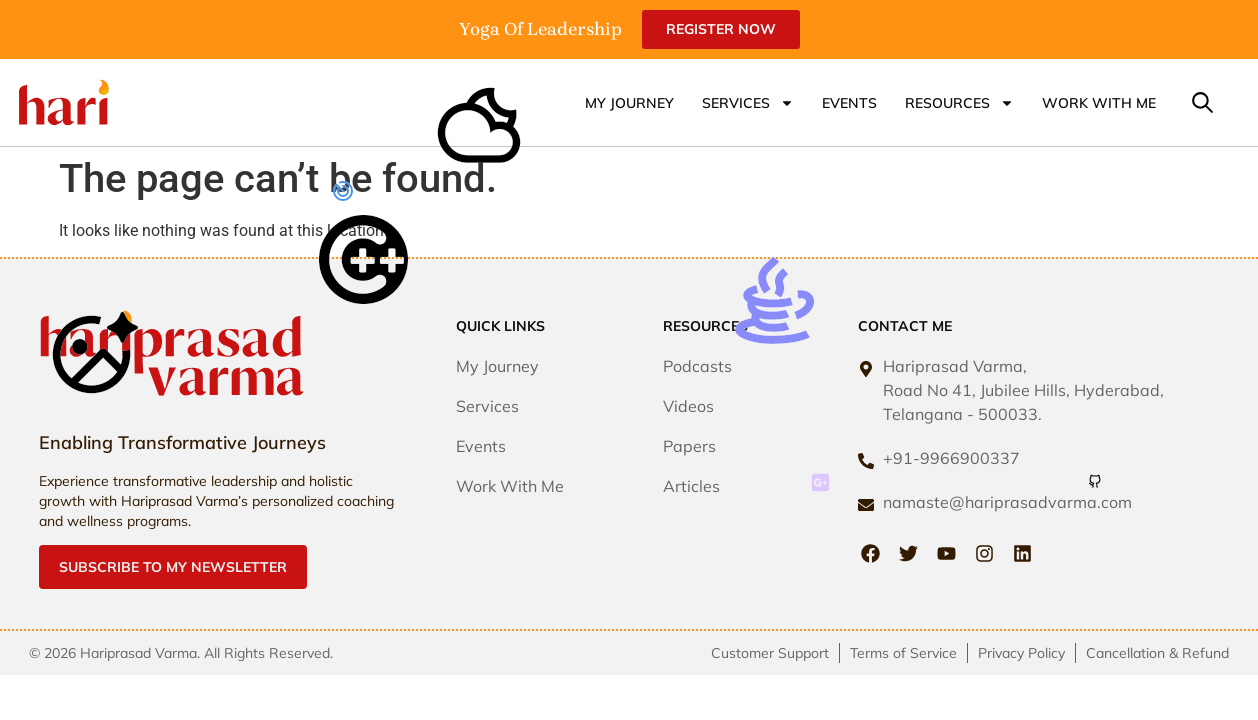  I want to click on indicates partly cloudy night weather conditions, so click(479, 129).